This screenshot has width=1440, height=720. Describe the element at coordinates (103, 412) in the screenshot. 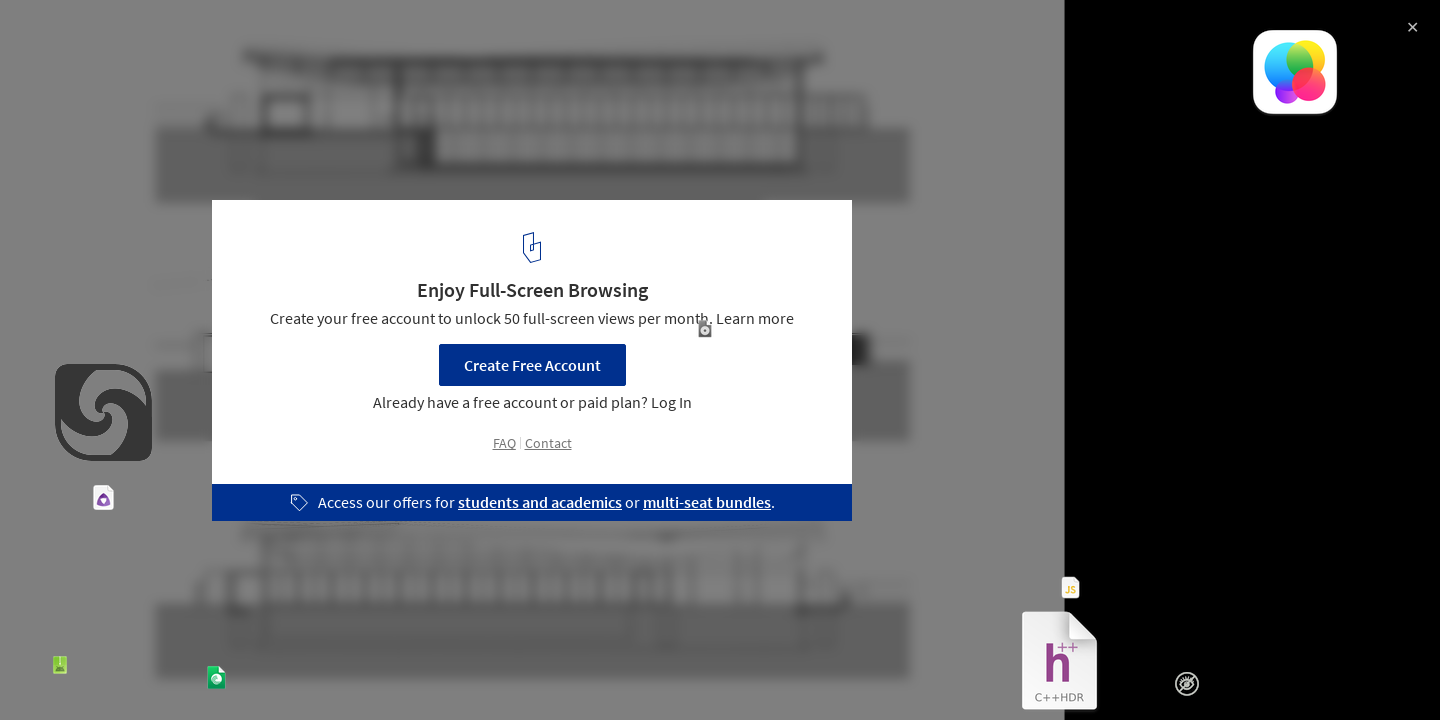

I see `open meld file comparison tool` at that location.